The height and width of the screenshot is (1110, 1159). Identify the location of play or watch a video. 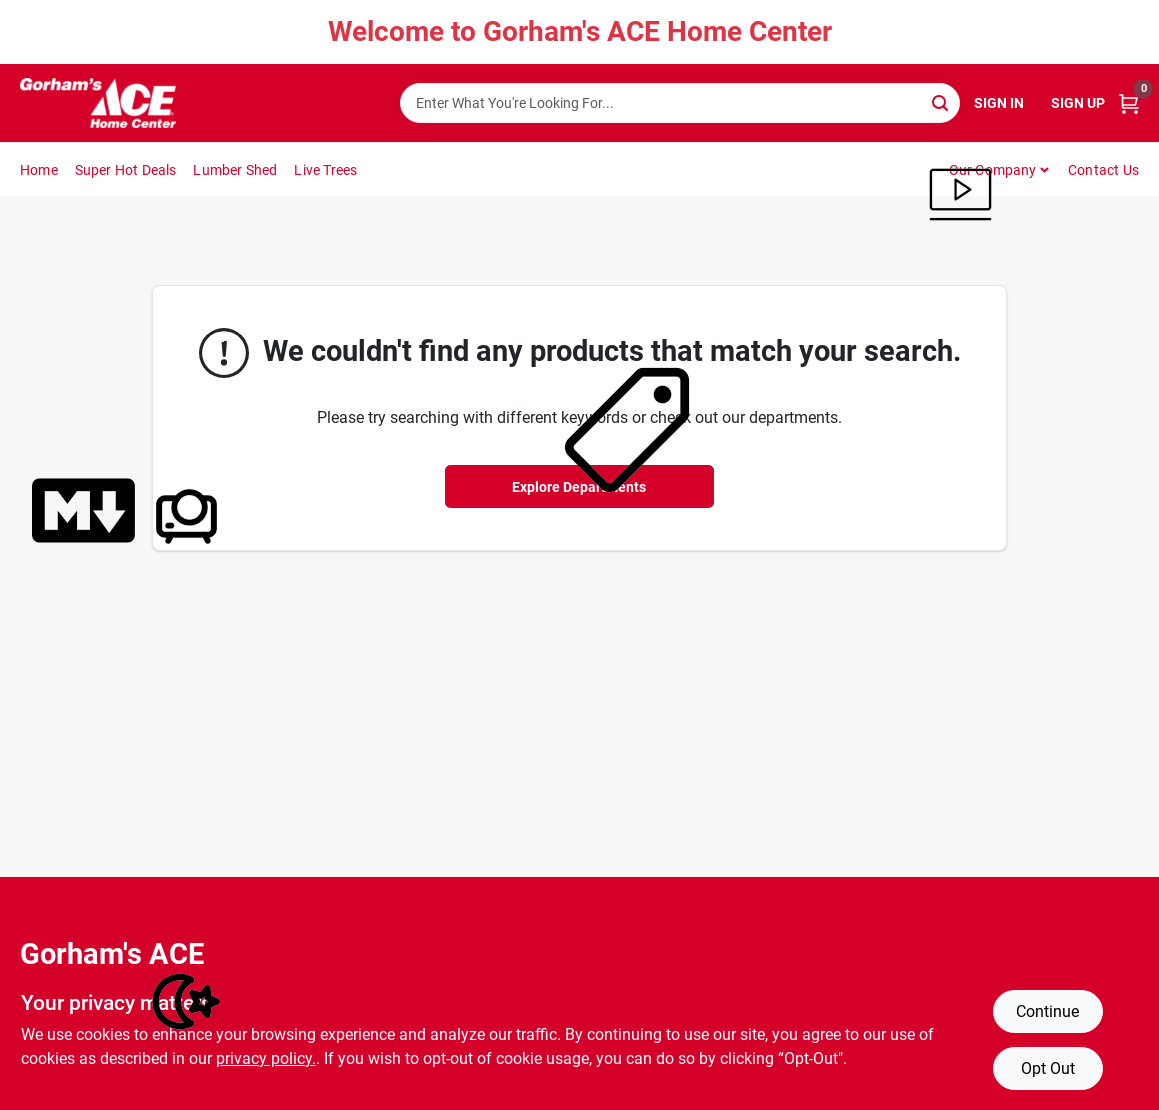
(960, 194).